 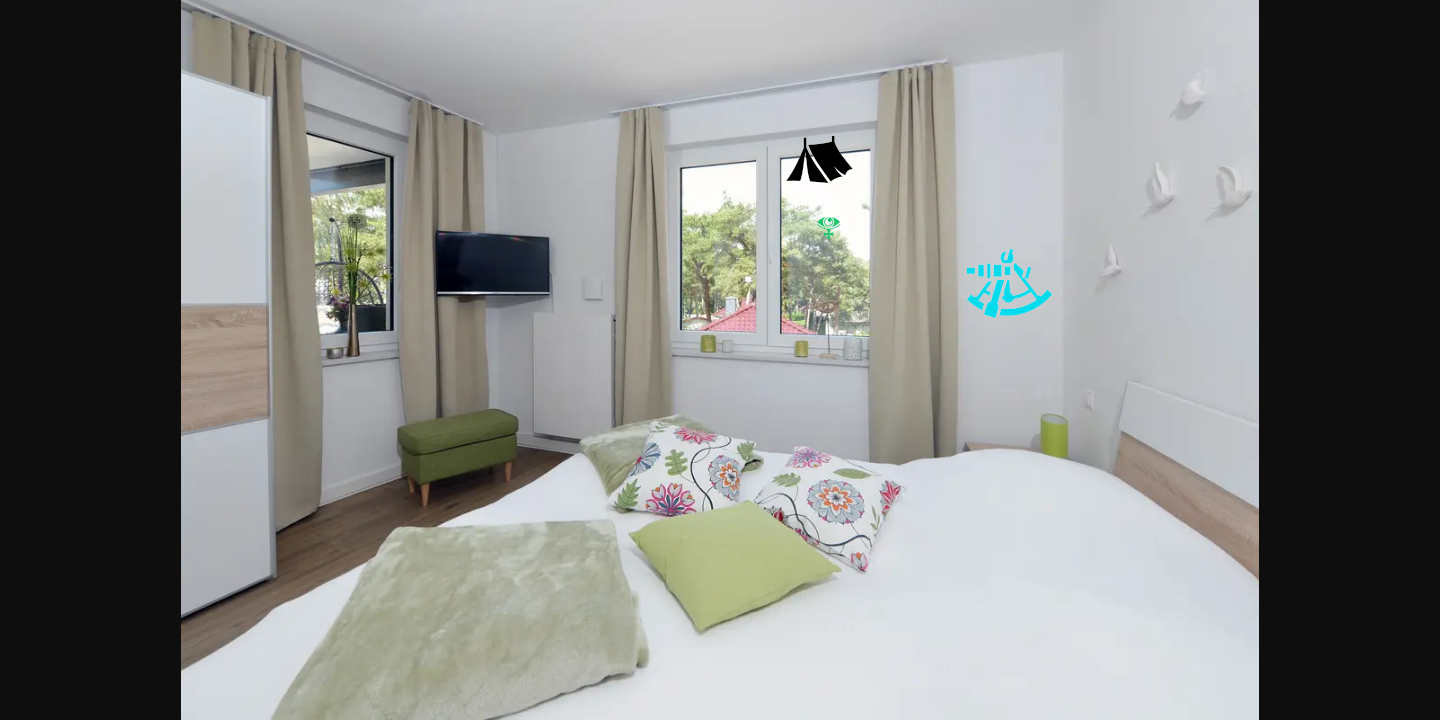 What do you see at coordinates (1009, 283) in the screenshot?
I see `access navigation or mapping tools` at bounding box center [1009, 283].